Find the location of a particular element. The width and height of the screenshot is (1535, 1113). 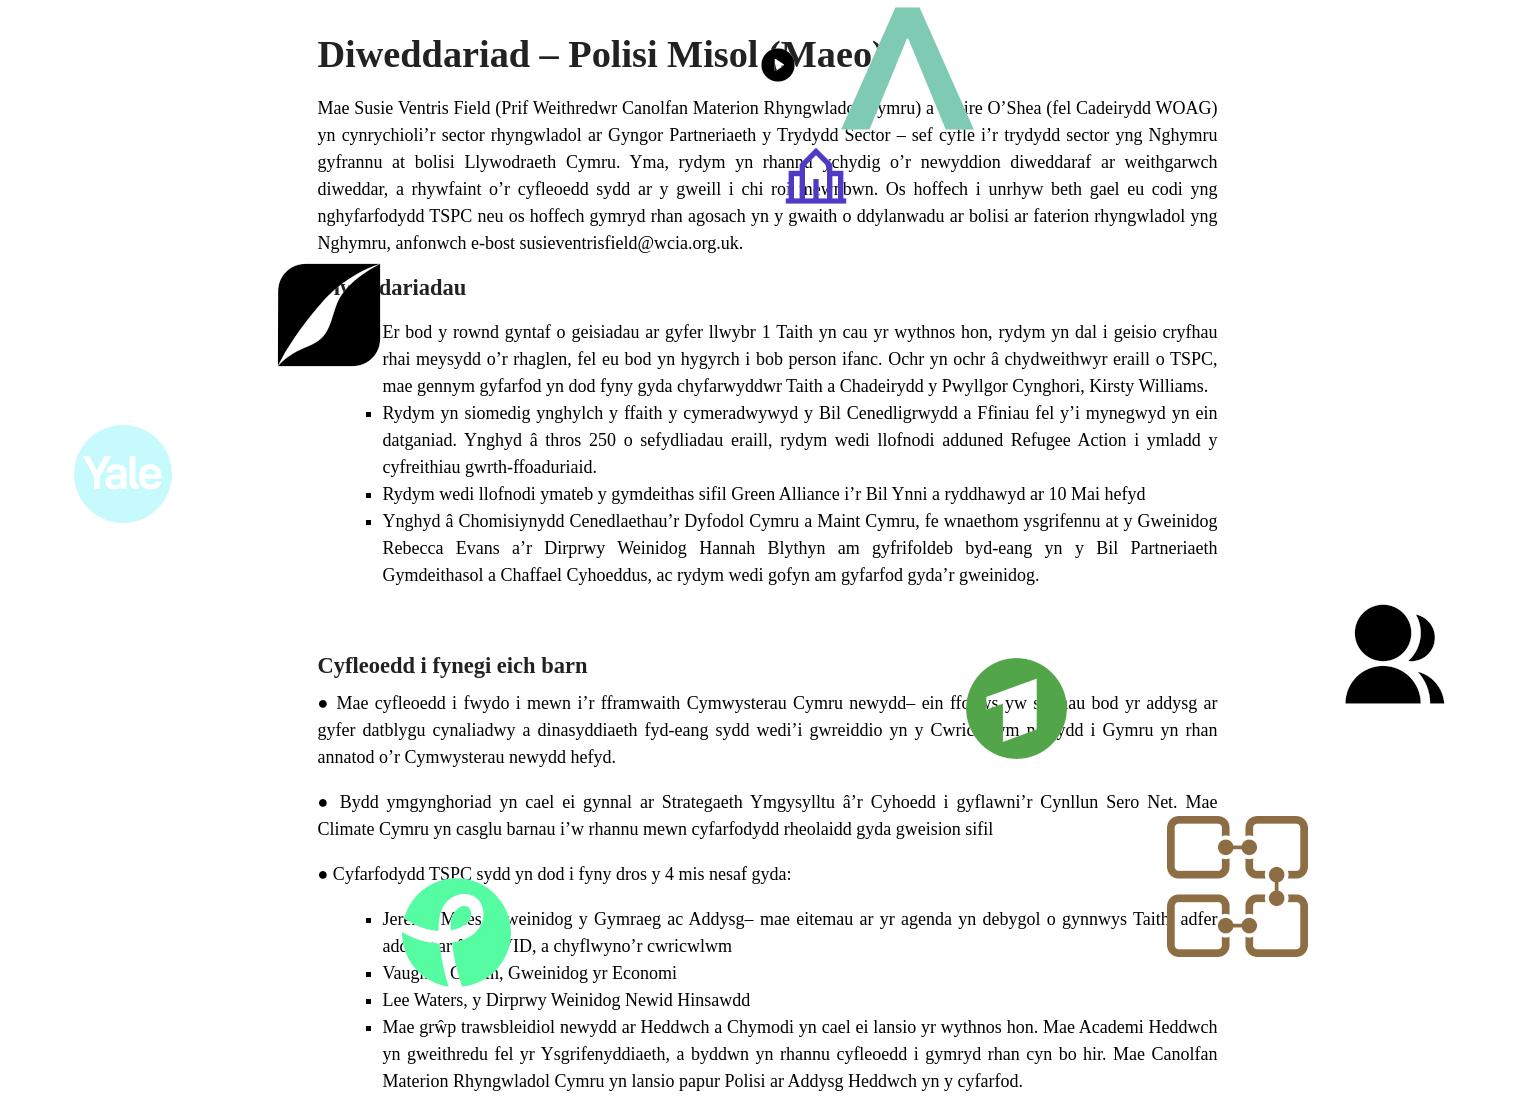

xyflow brand logo is located at coordinates (1237, 886).